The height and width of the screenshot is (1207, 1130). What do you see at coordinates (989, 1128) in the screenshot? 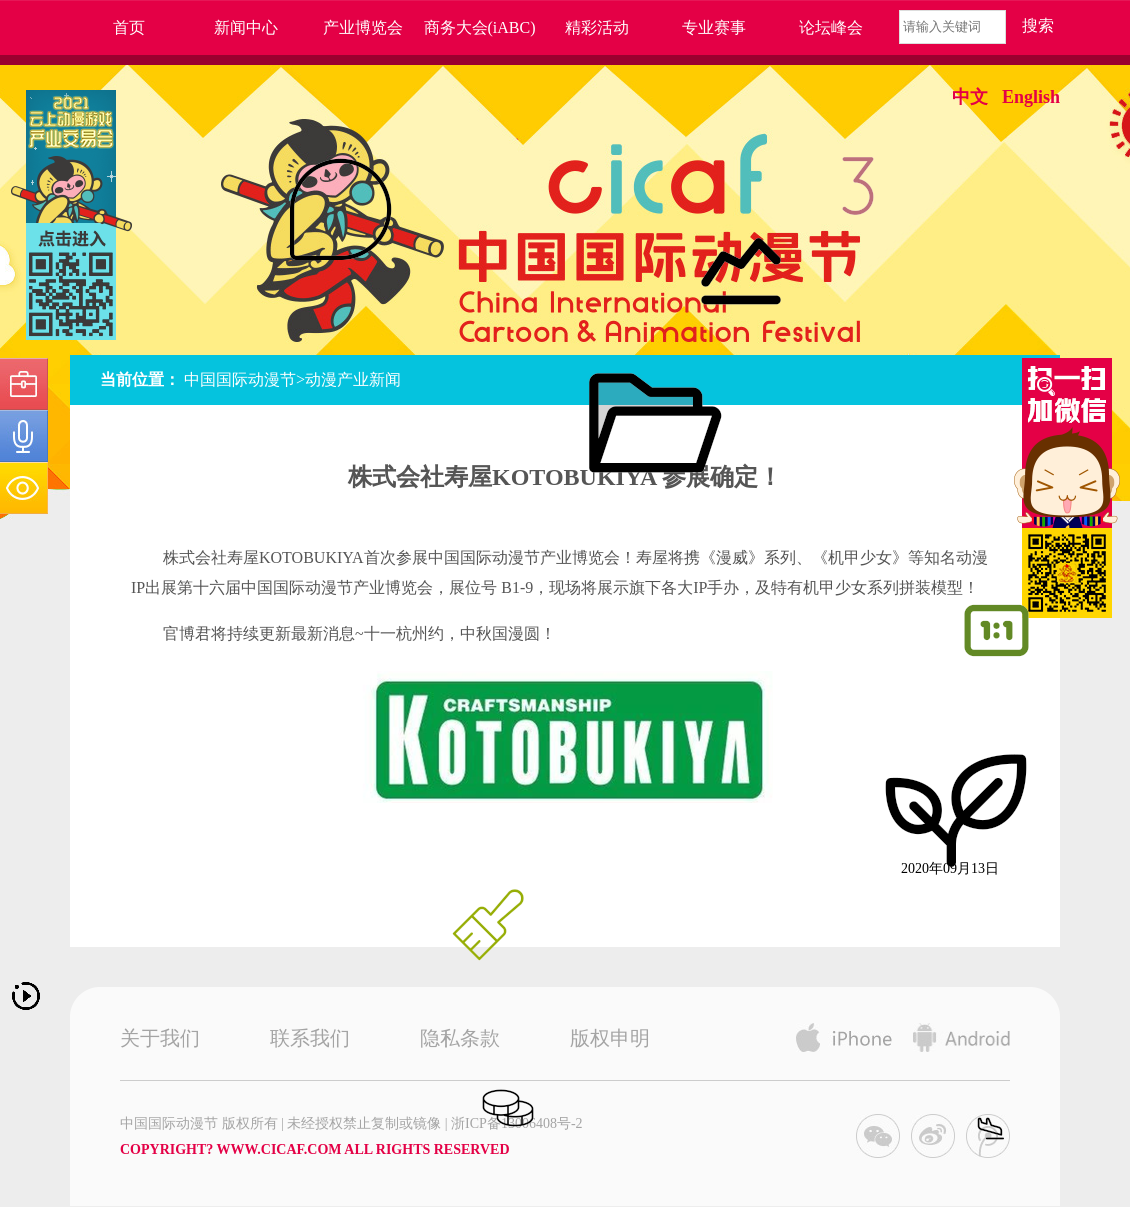
I see `indicates flight arrival or landing status` at bounding box center [989, 1128].